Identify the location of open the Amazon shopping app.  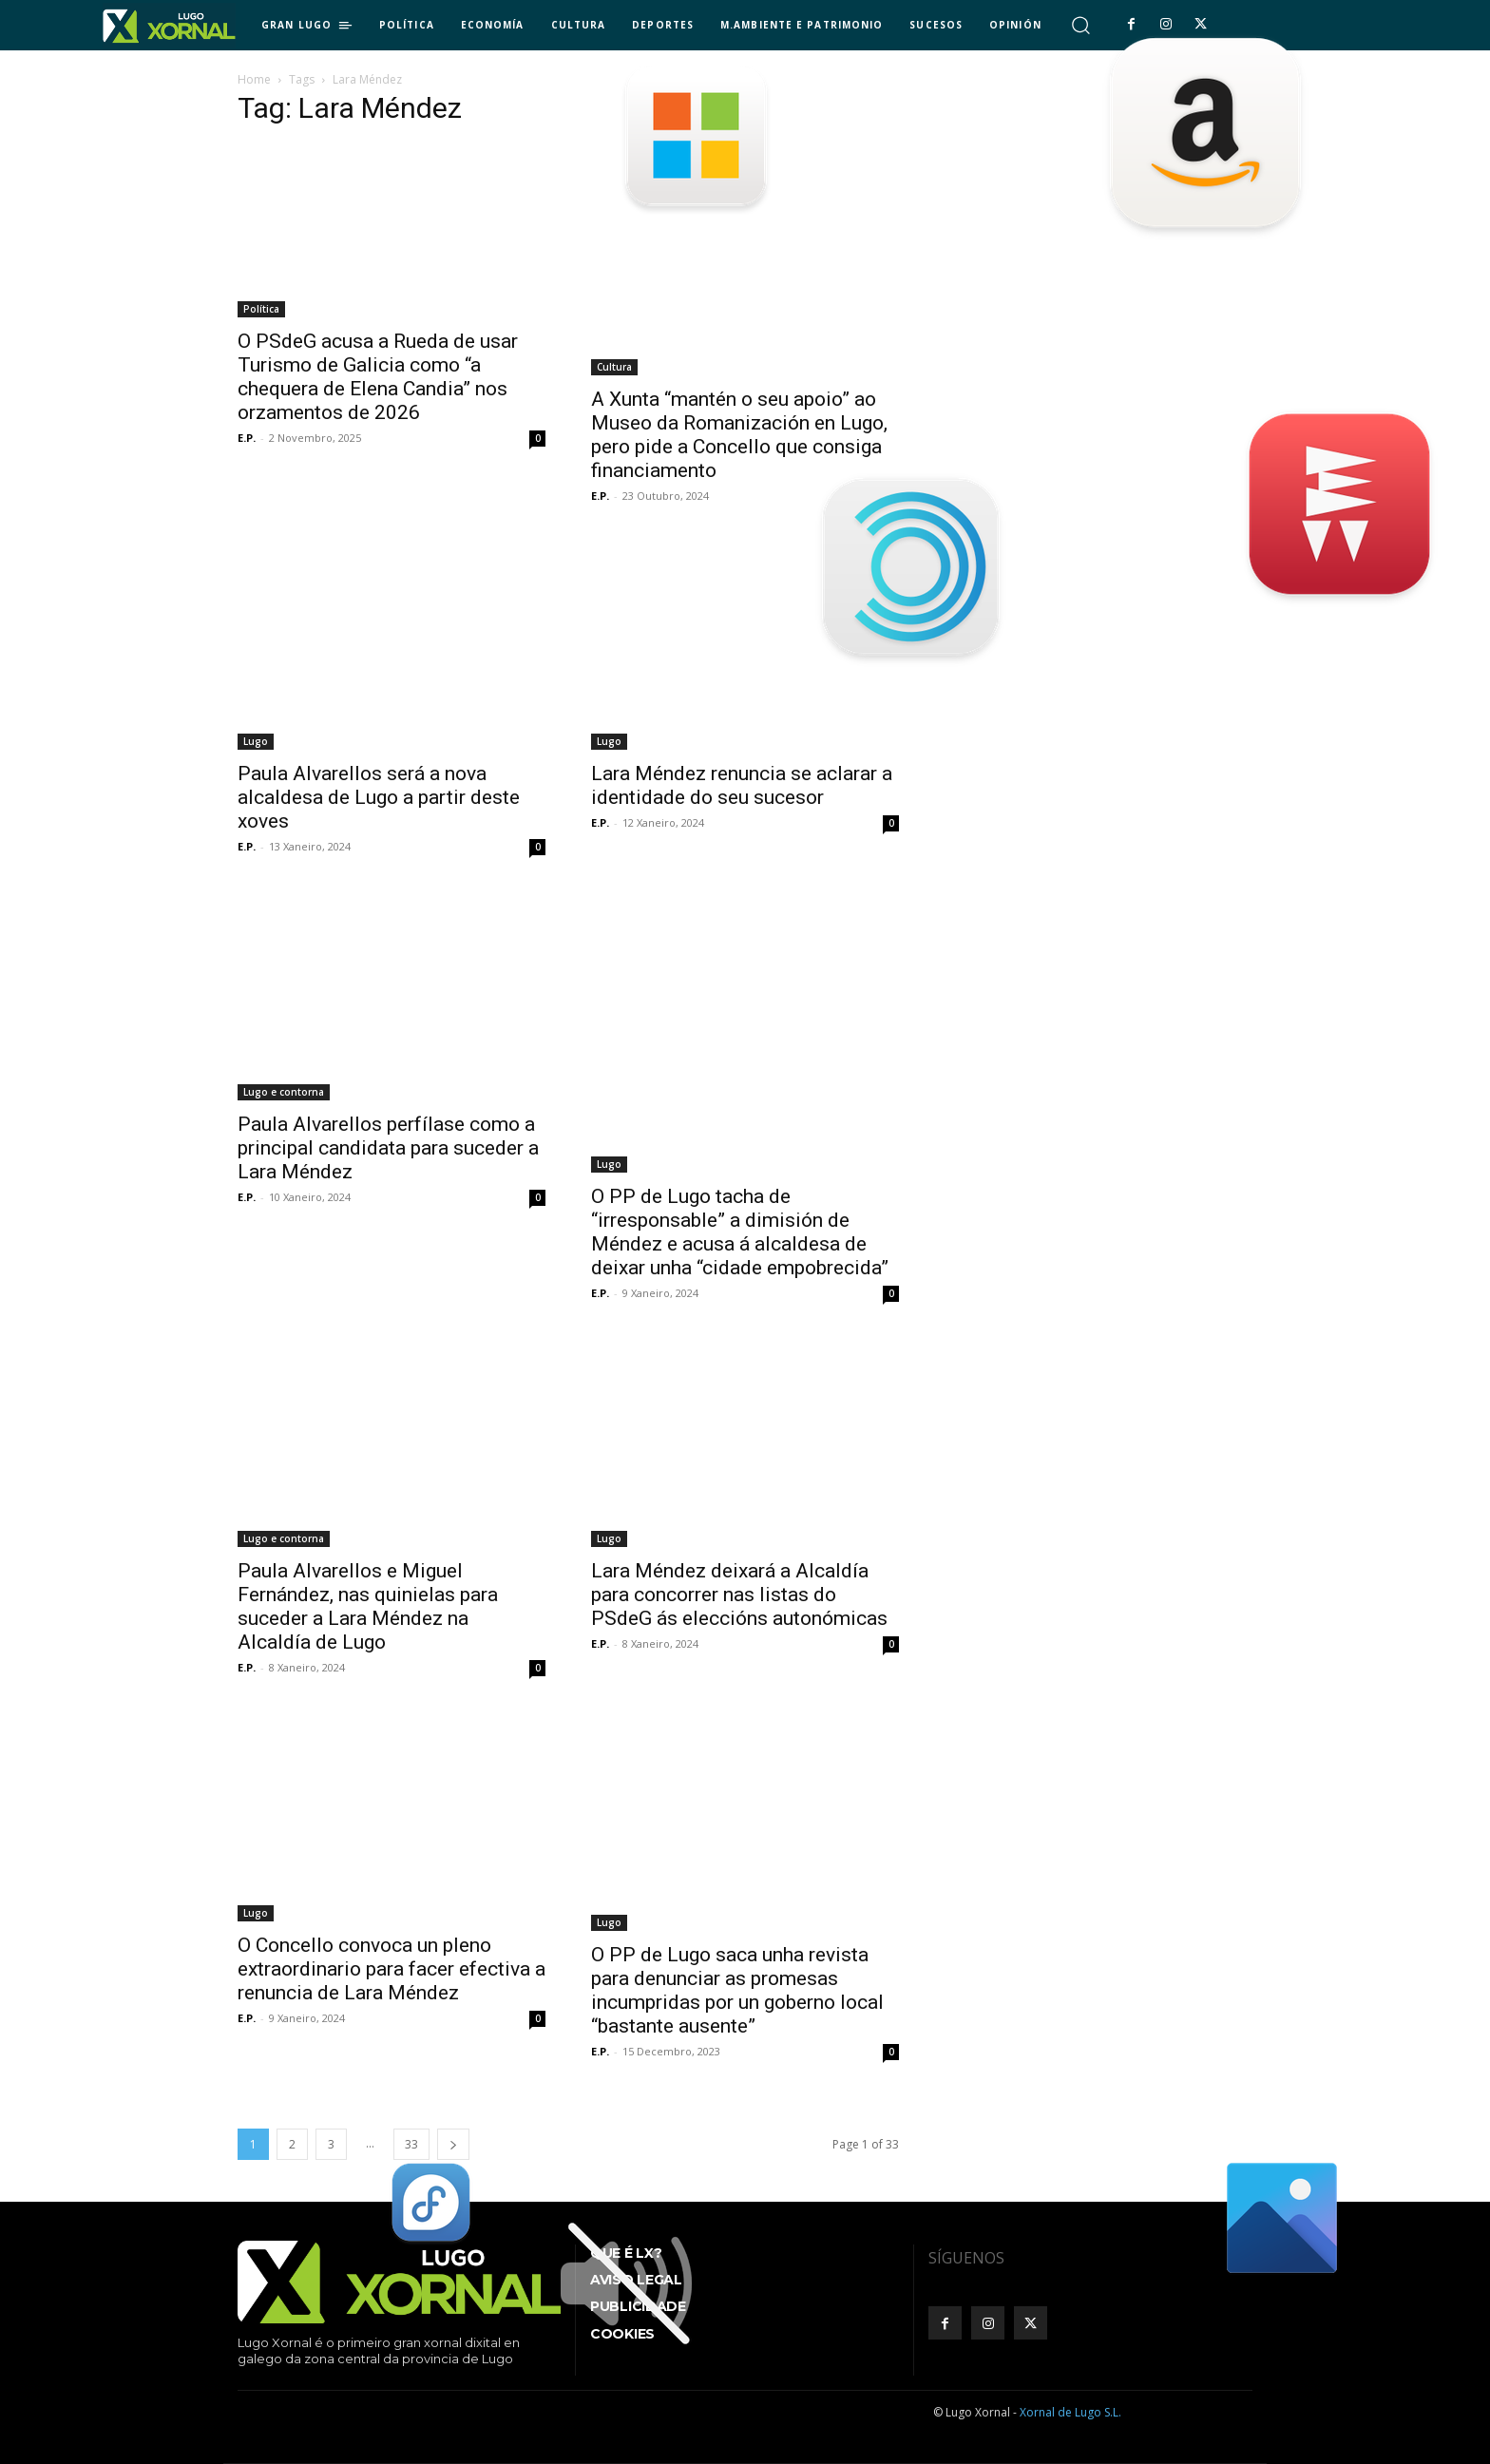
(1205, 132).